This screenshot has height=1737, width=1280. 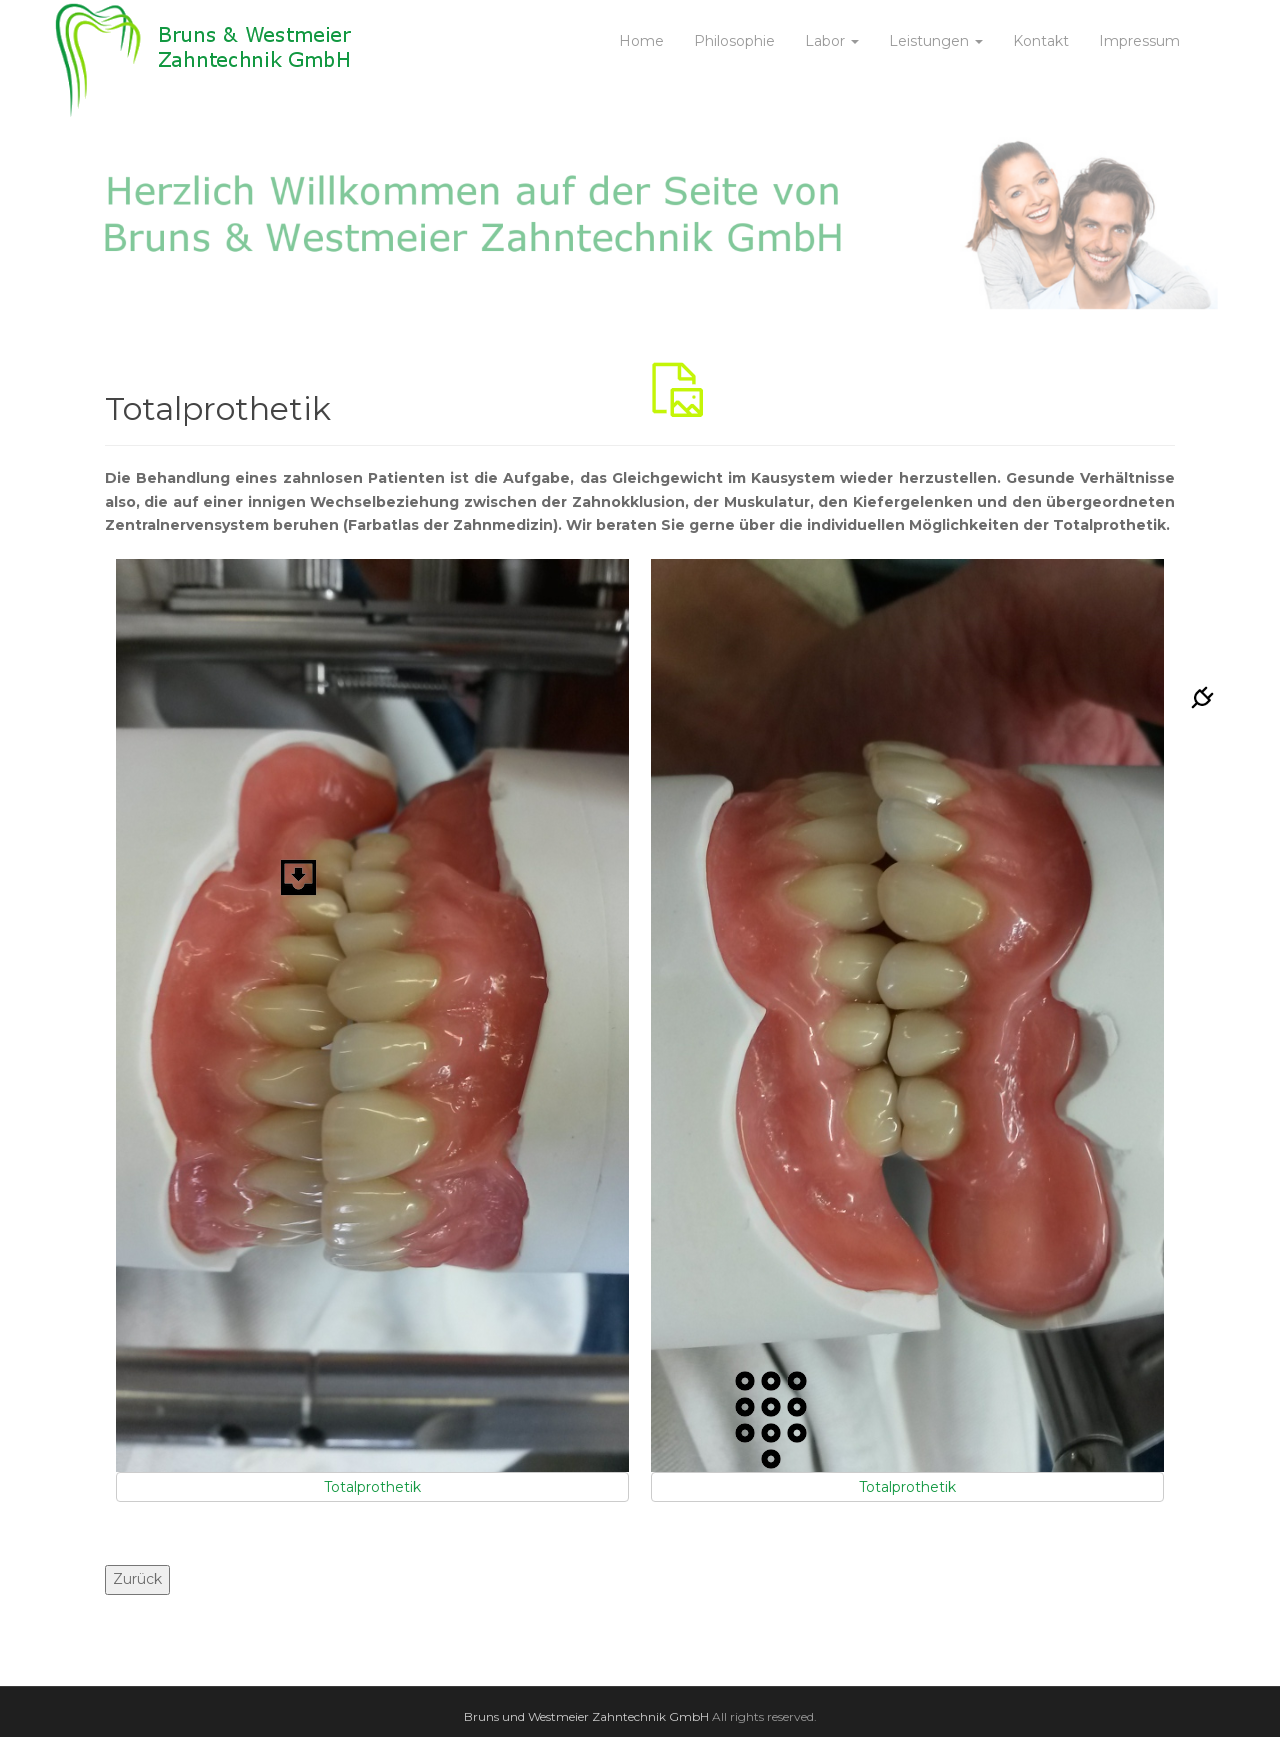 I want to click on open a media file, so click(x=674, y=388).